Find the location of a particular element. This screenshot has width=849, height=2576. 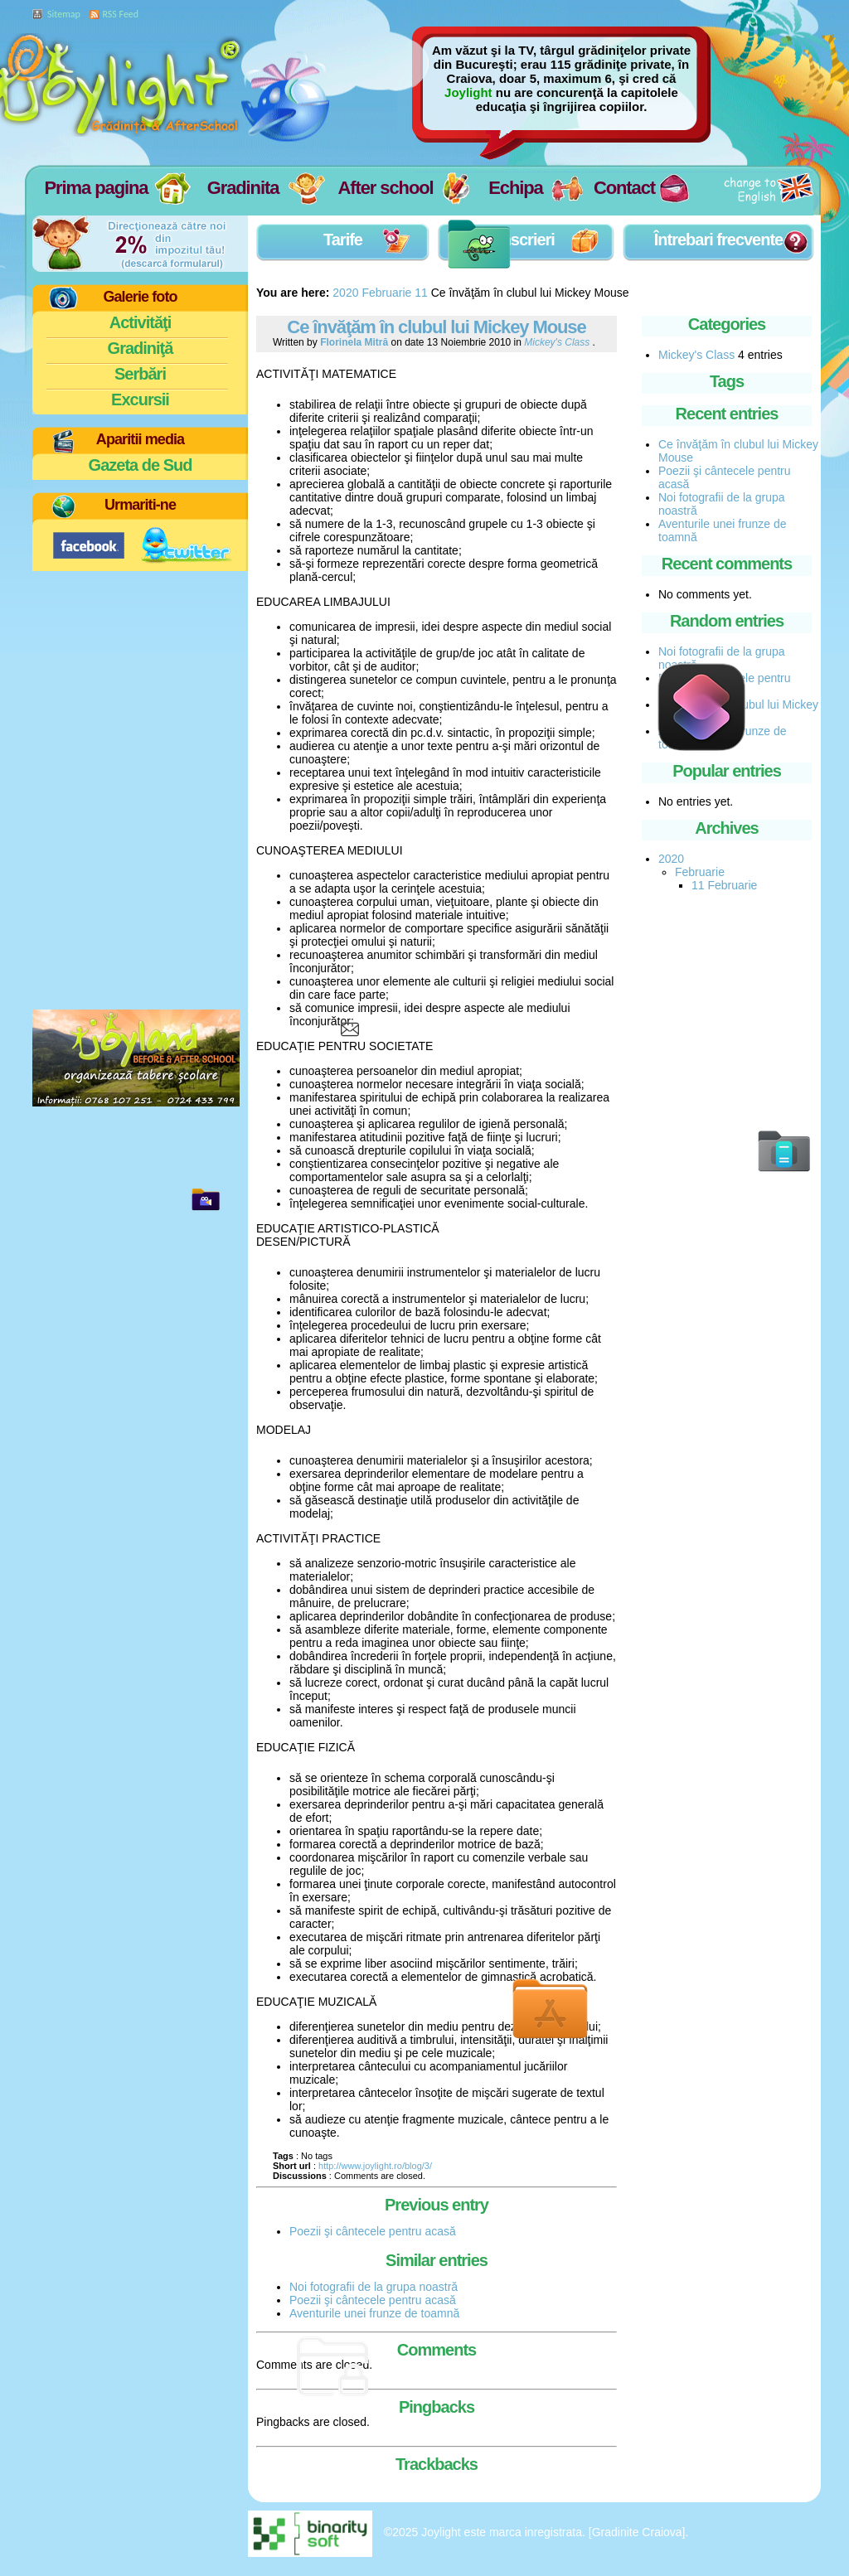

access encrypted vault storage is located at coordinates (332, 2366).